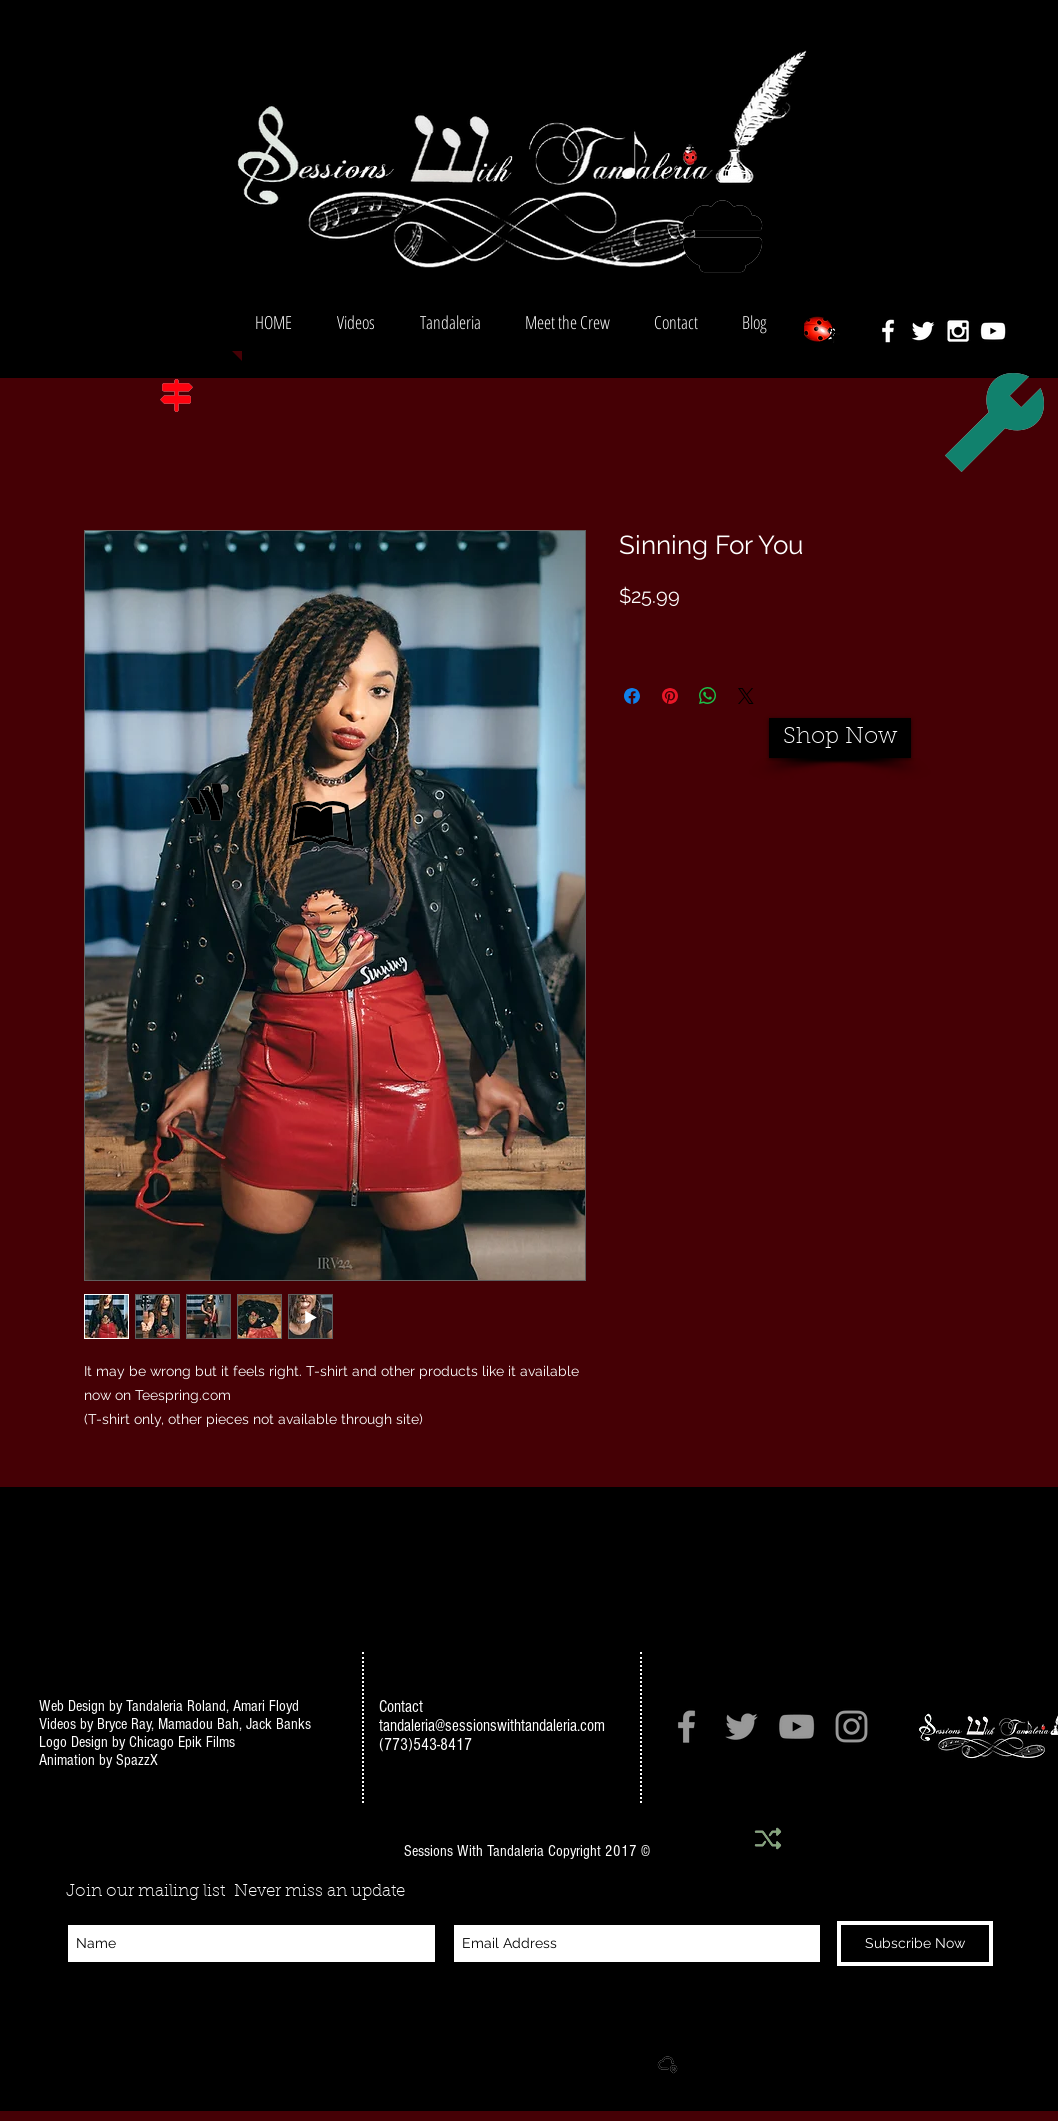 This screenshot has width=1058, height=2121. What do you see at coordinates (667, 2063) in the screenshot?
I see `view cloud storage location` at bounding box center [667, 2063].